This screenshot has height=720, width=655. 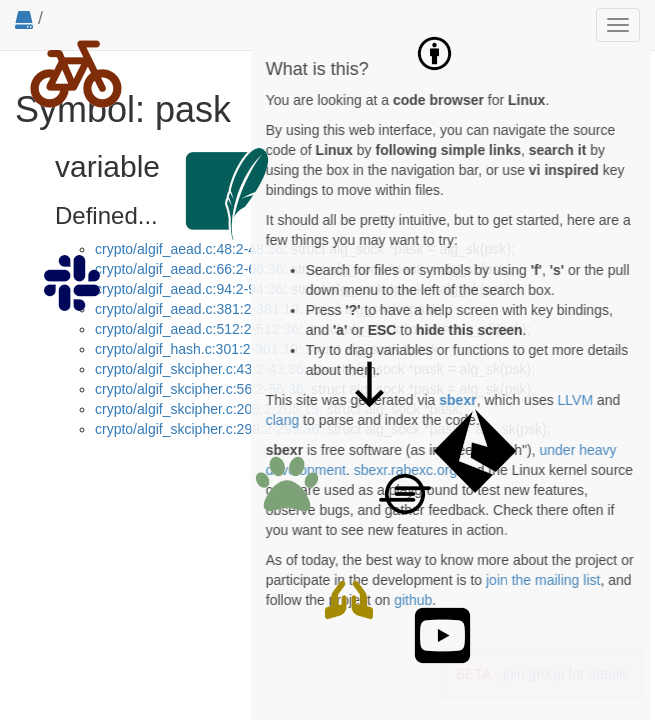 I want to click on express gratitude or thanks, so click(x=349, y=600).